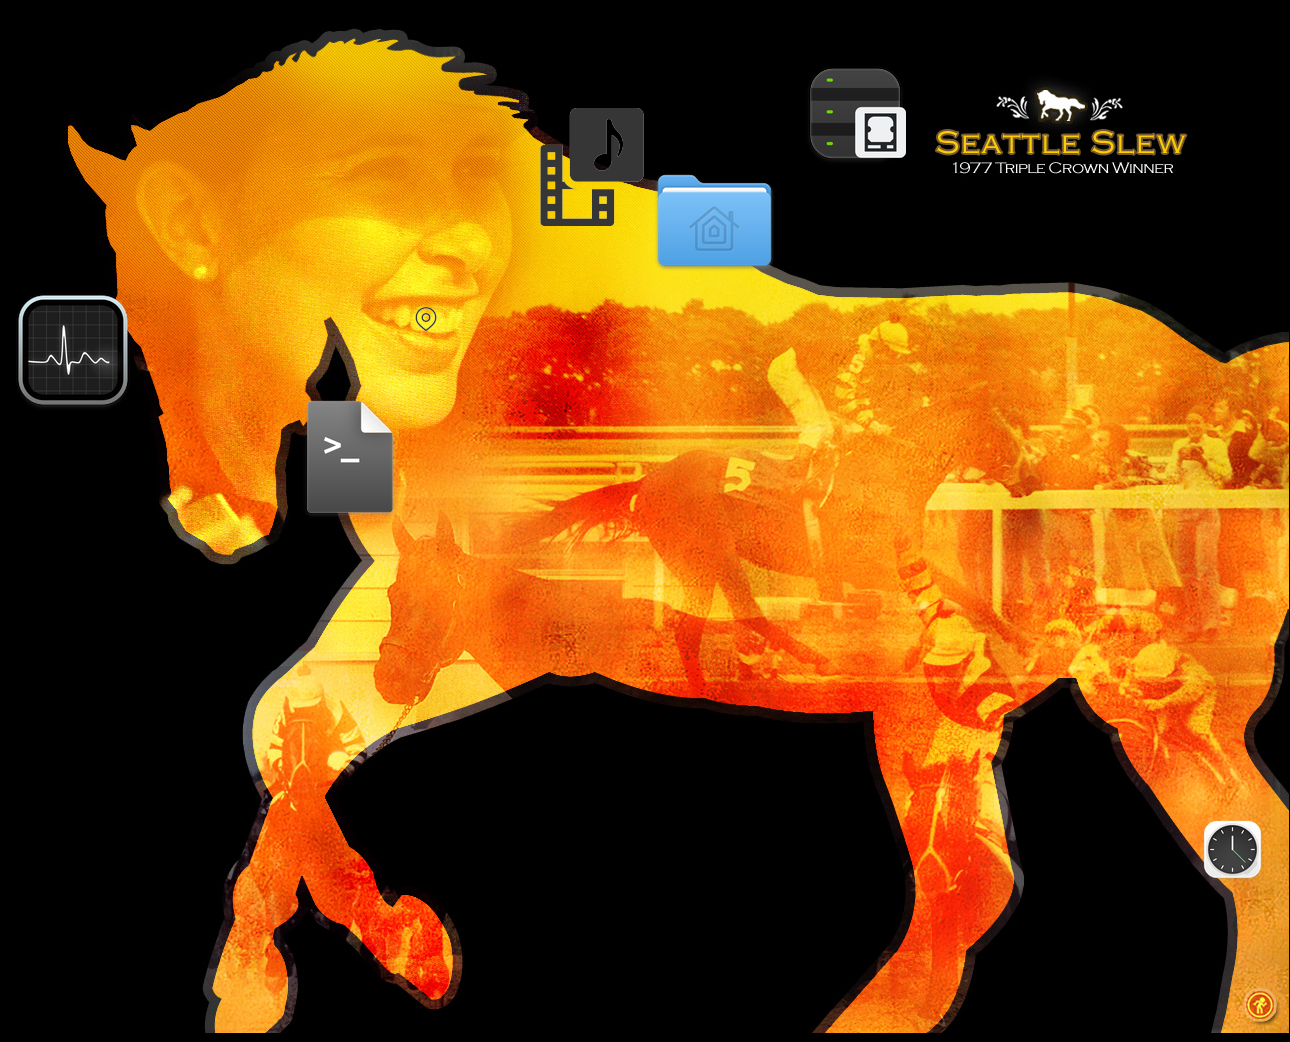 The image size is (1290, 1042). I want to click on open HomeKit accessories and settings folder, so click(714, 220).